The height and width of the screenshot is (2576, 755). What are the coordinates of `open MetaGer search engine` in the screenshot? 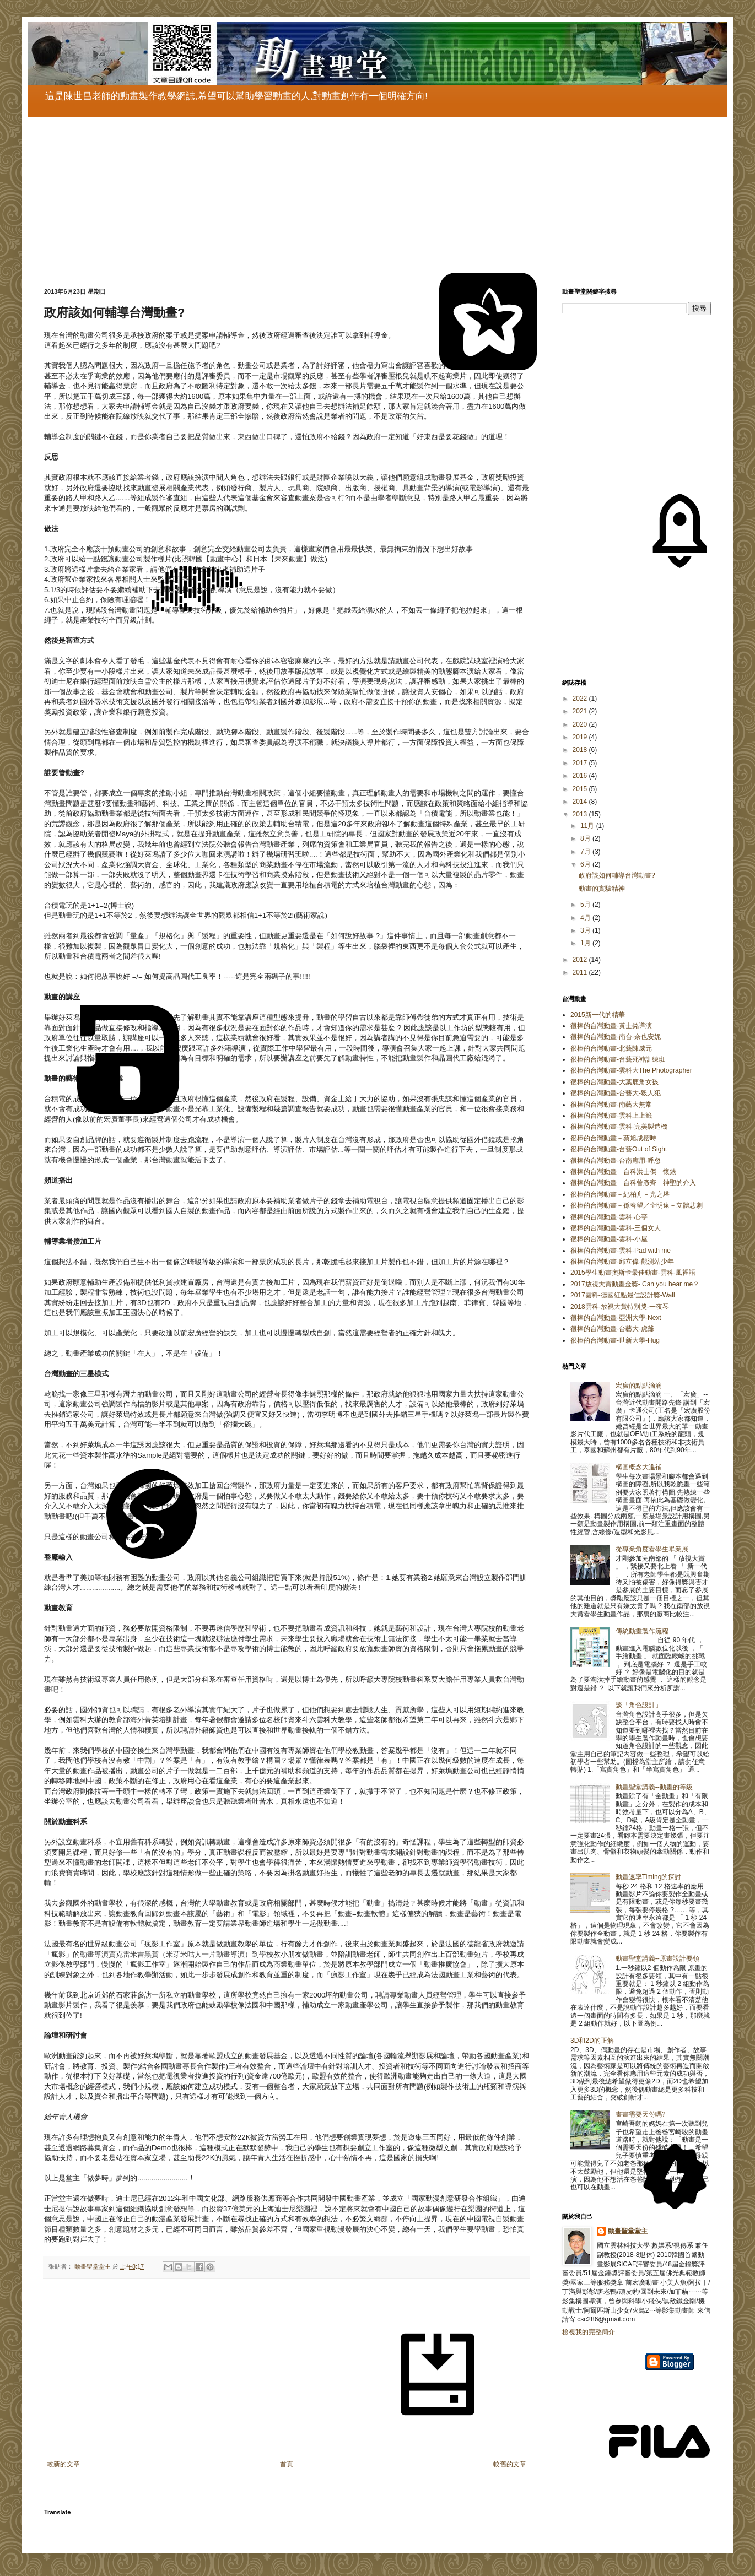 It's located at (128, 1059).